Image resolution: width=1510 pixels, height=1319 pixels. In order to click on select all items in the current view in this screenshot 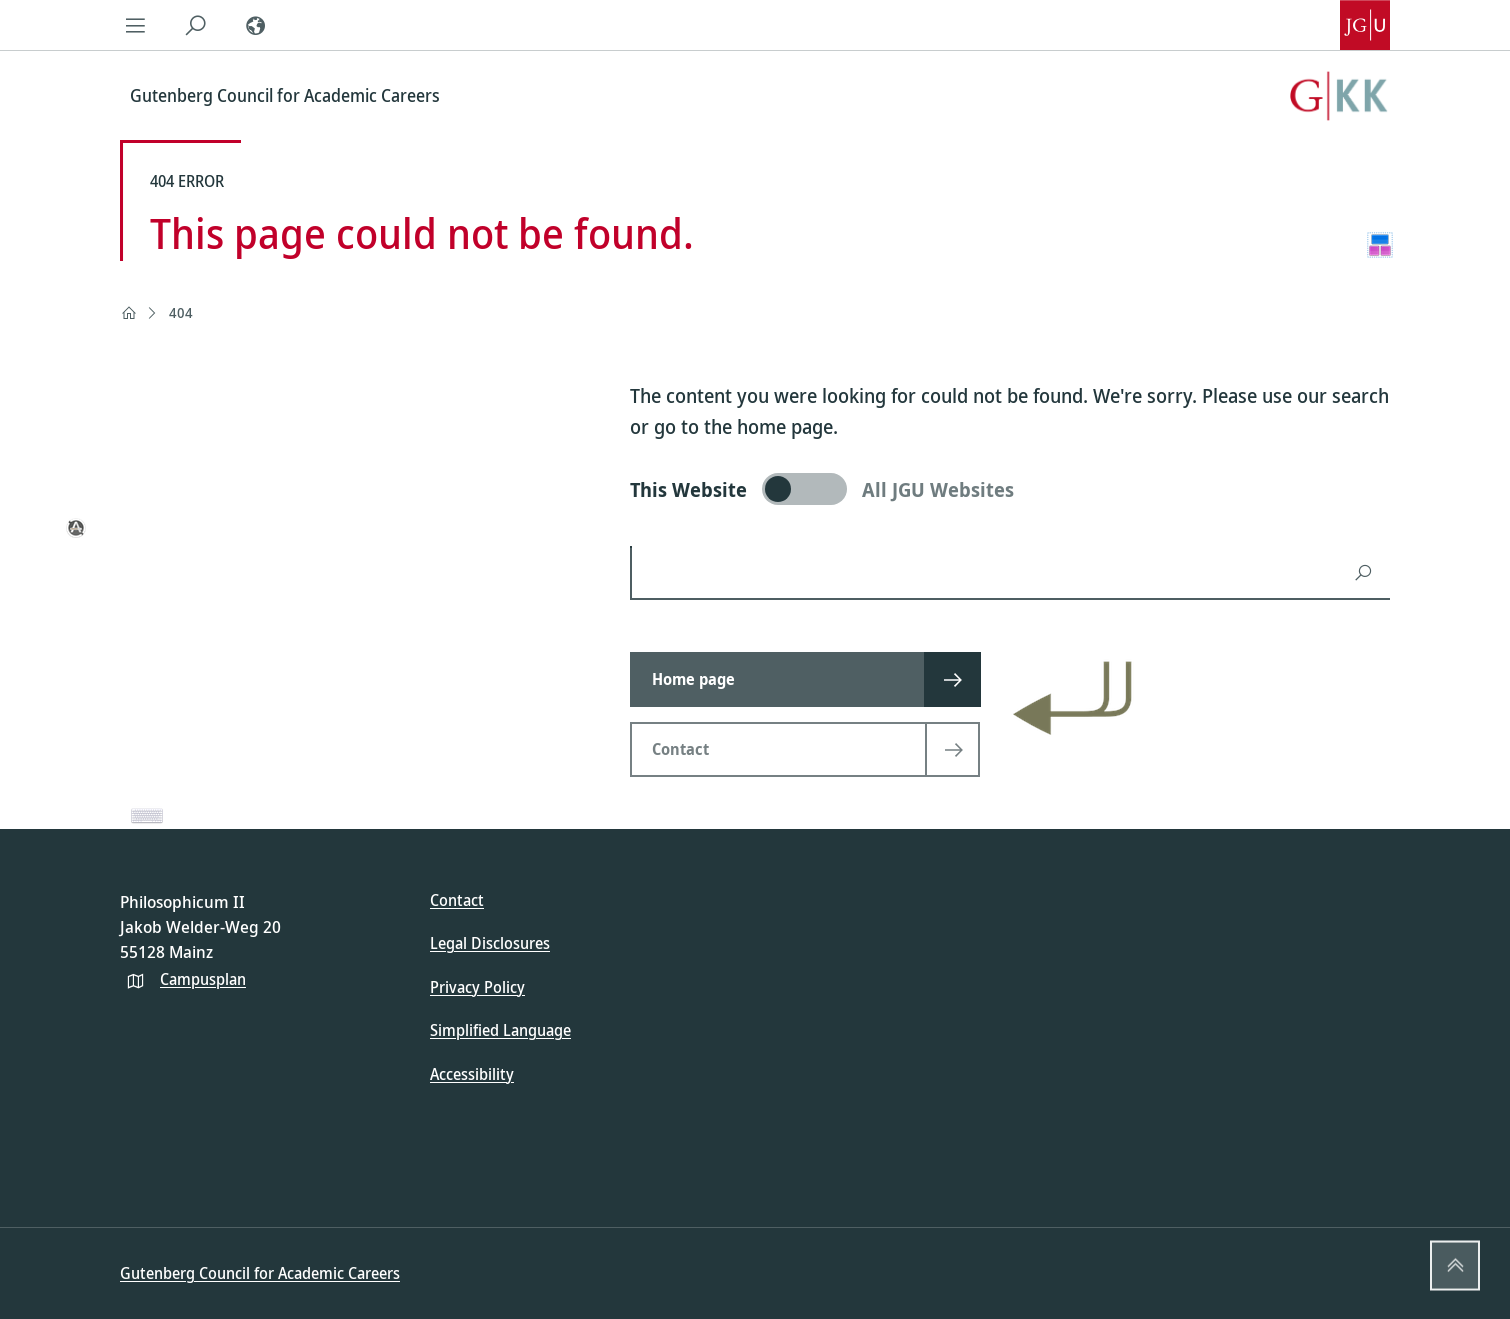, I will do `click(1380, 245)`.